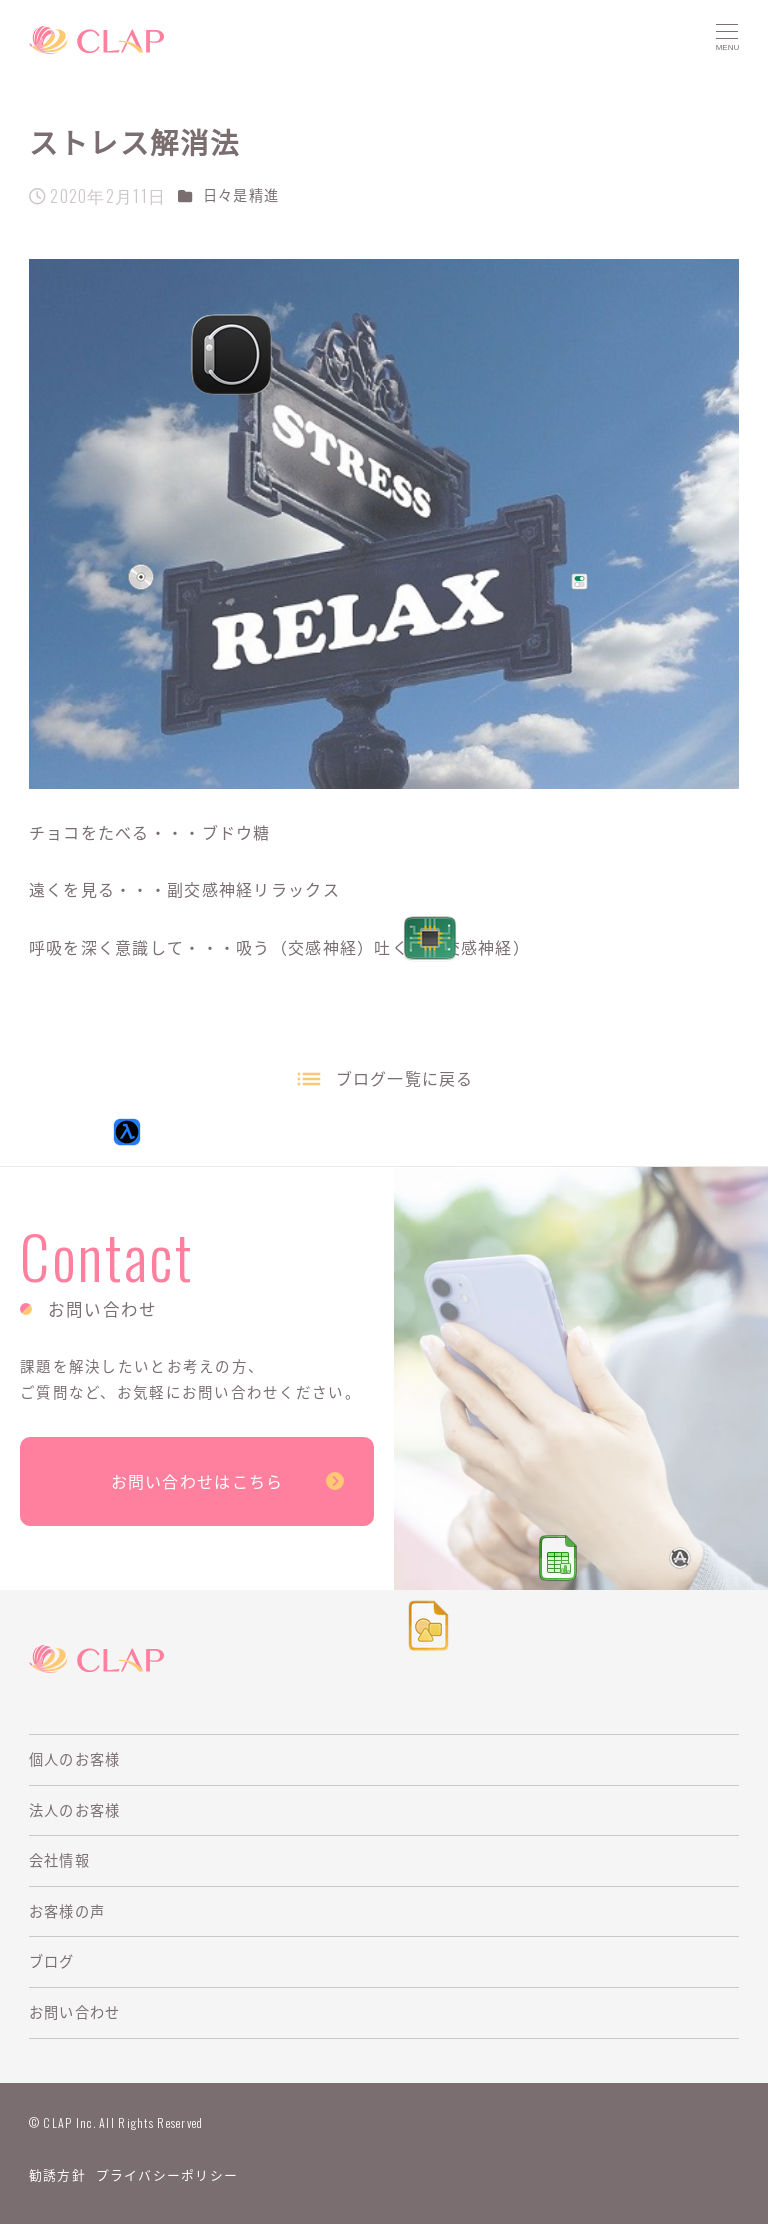 This screenshot has width=768, height=2224. What do you see at coordinates (558, 1558) in the screenshot?
I see `open a spreadsheet template file` at bounding box center [558, 1558].